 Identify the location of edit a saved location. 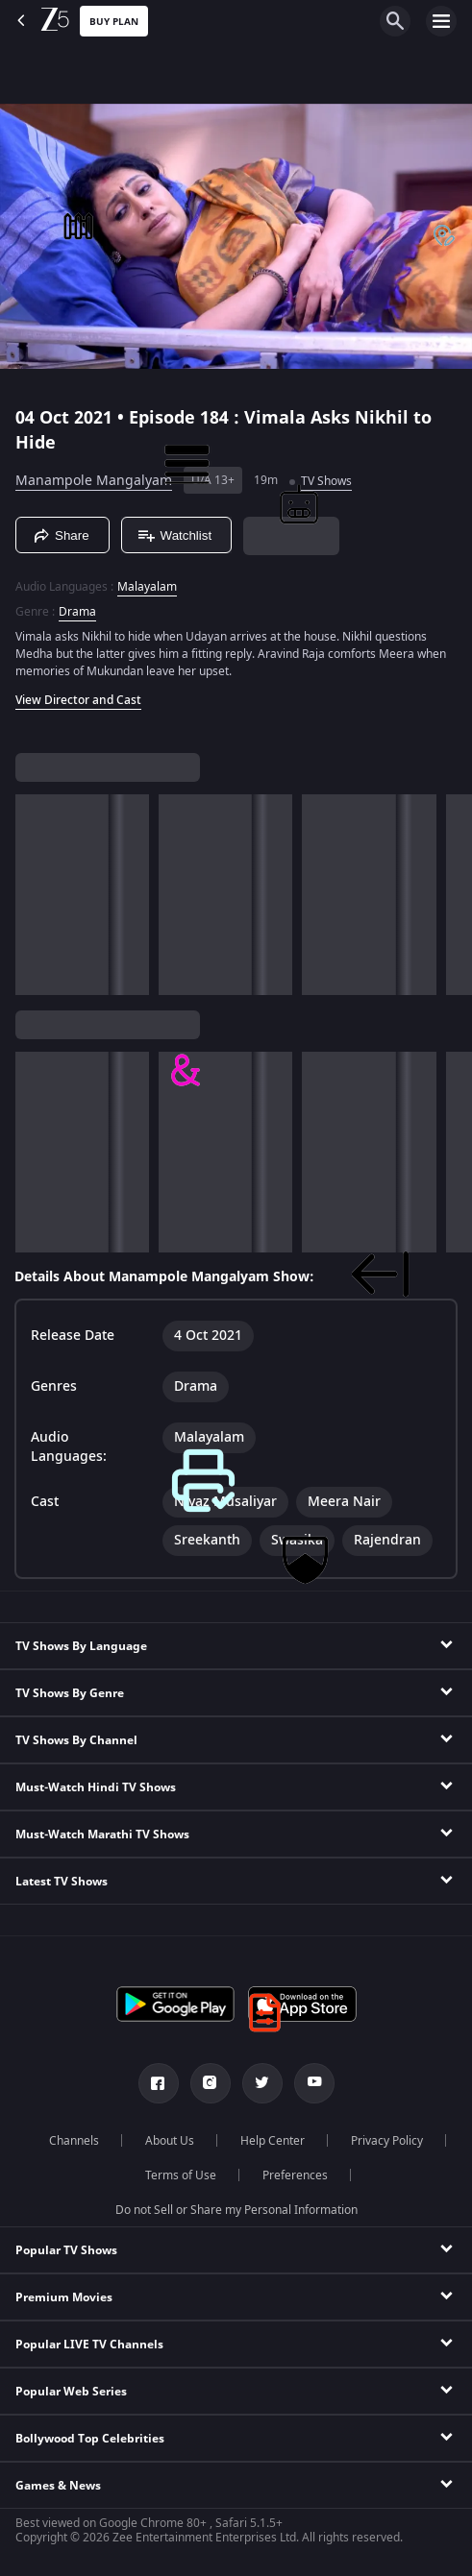
(444, 235).